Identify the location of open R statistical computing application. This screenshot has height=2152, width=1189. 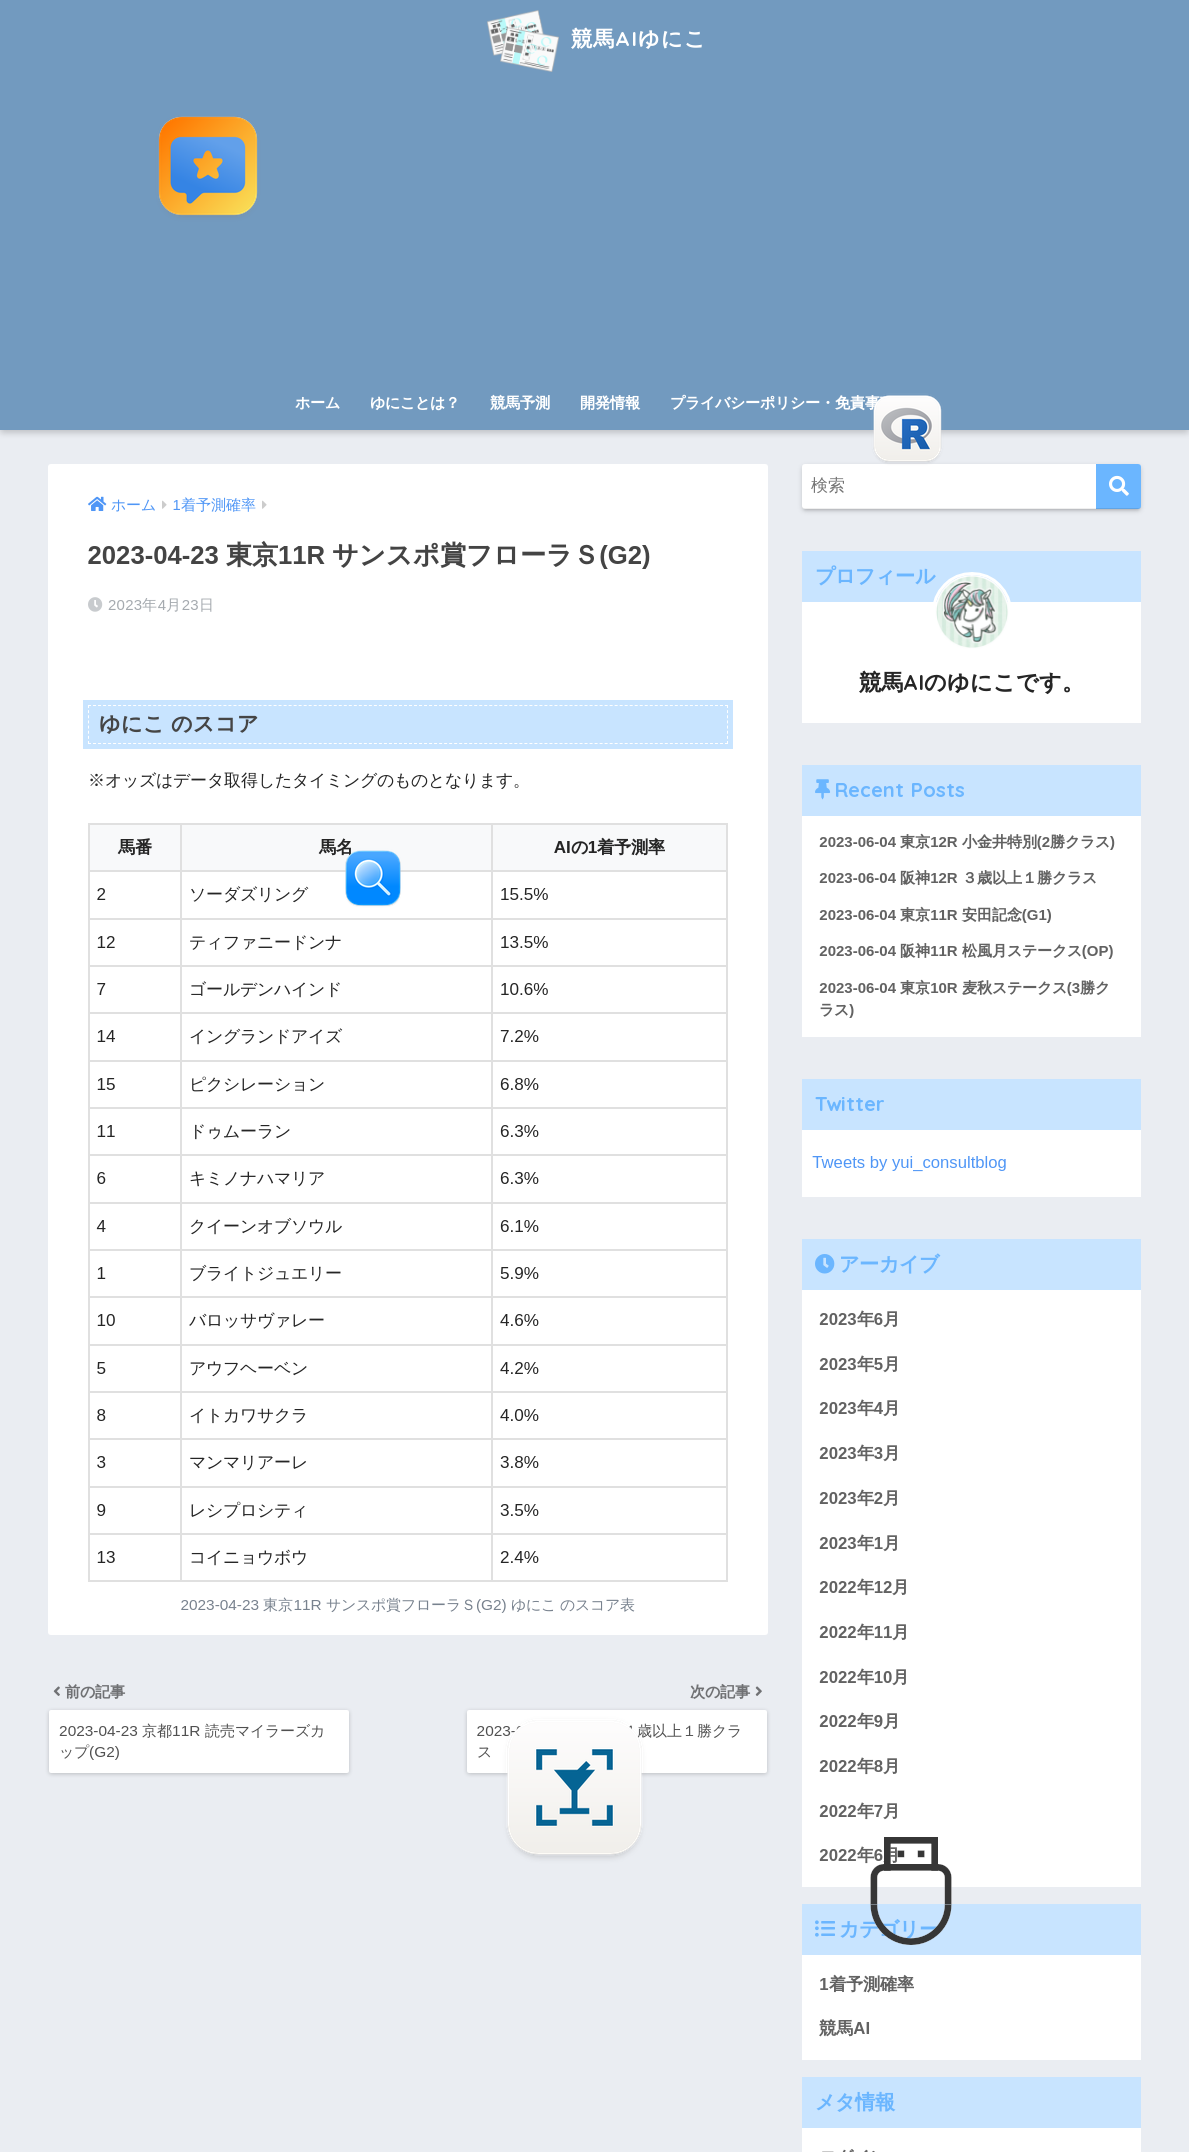
(906, 428).